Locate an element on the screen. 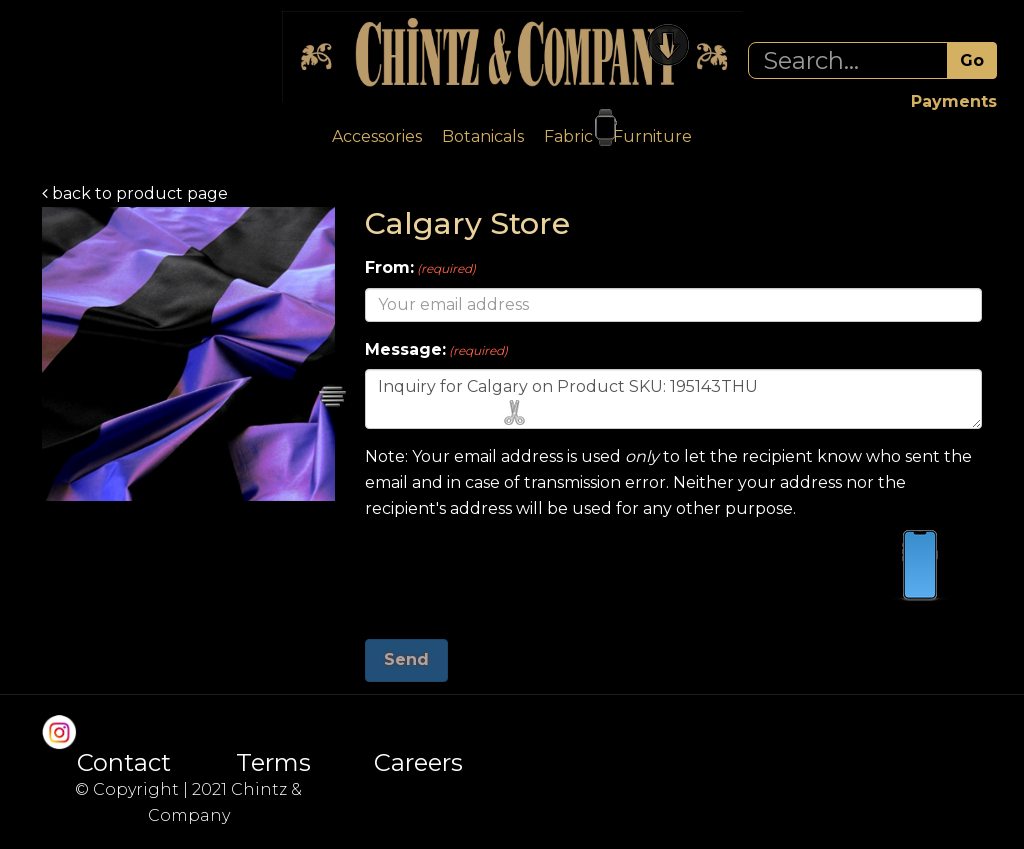 This screenshot has height=849, width=1024. center align text is located at coordinates (332, 396).